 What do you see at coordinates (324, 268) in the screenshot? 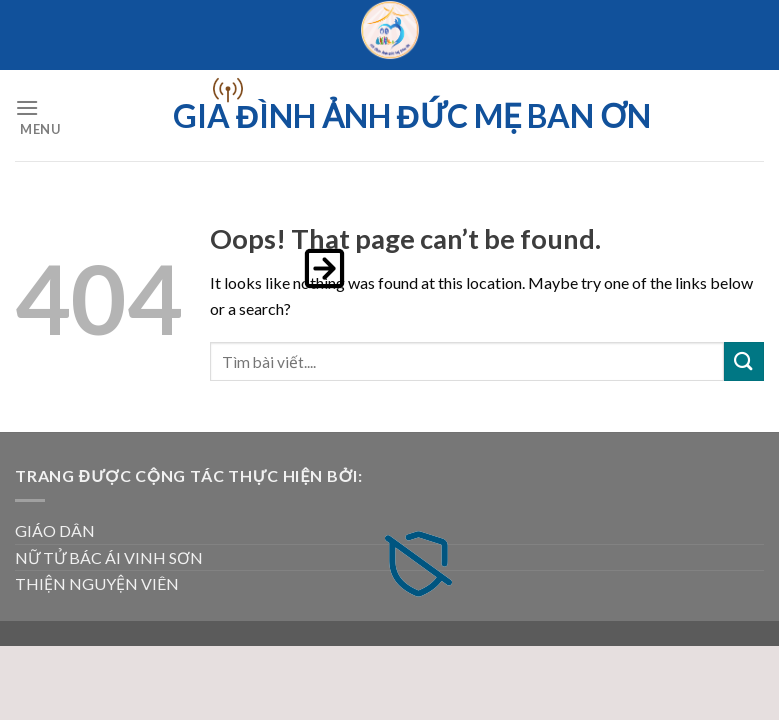
I see `indicates a renamed file in a diff view` at bounding box center [324, 268].